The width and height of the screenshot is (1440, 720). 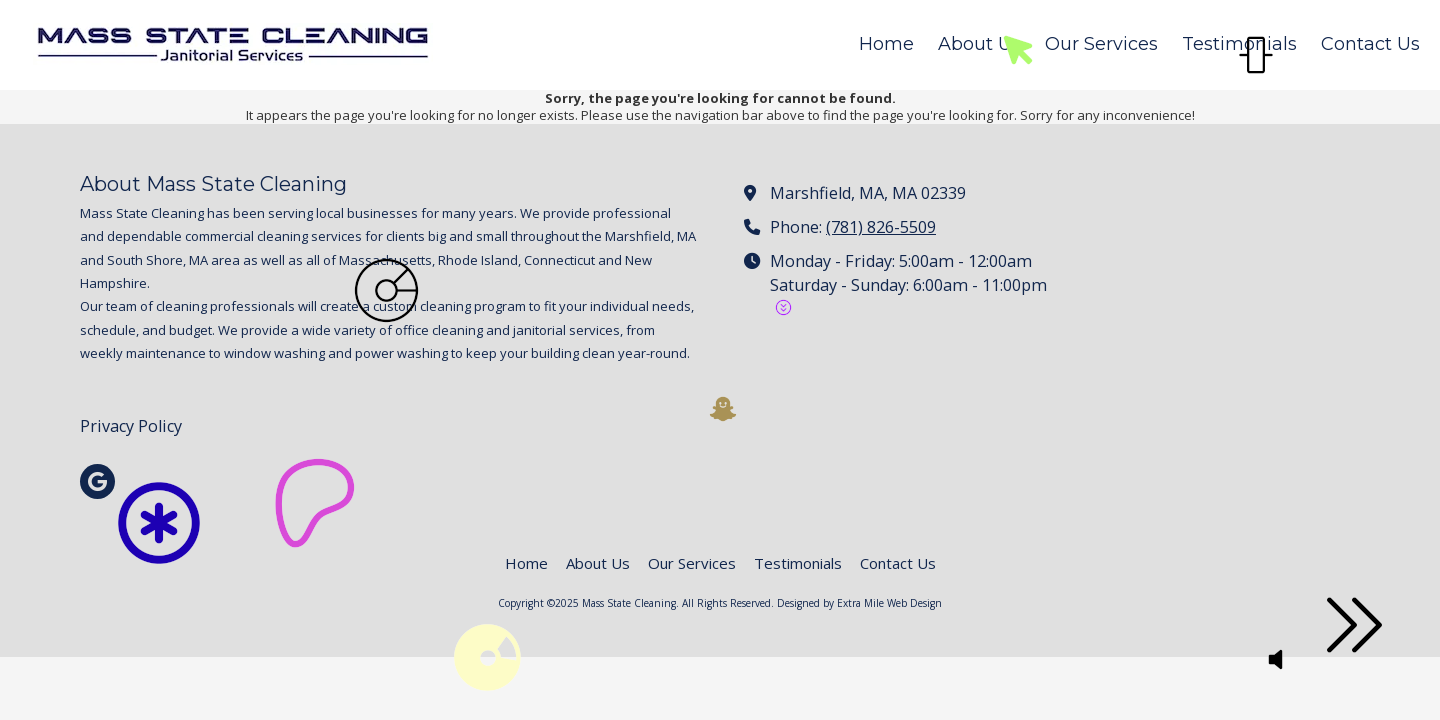 What do you see at coordinates (1256, 55) in the screenshot?
I see `center align object vertically` at bounding box center [1256, 55].